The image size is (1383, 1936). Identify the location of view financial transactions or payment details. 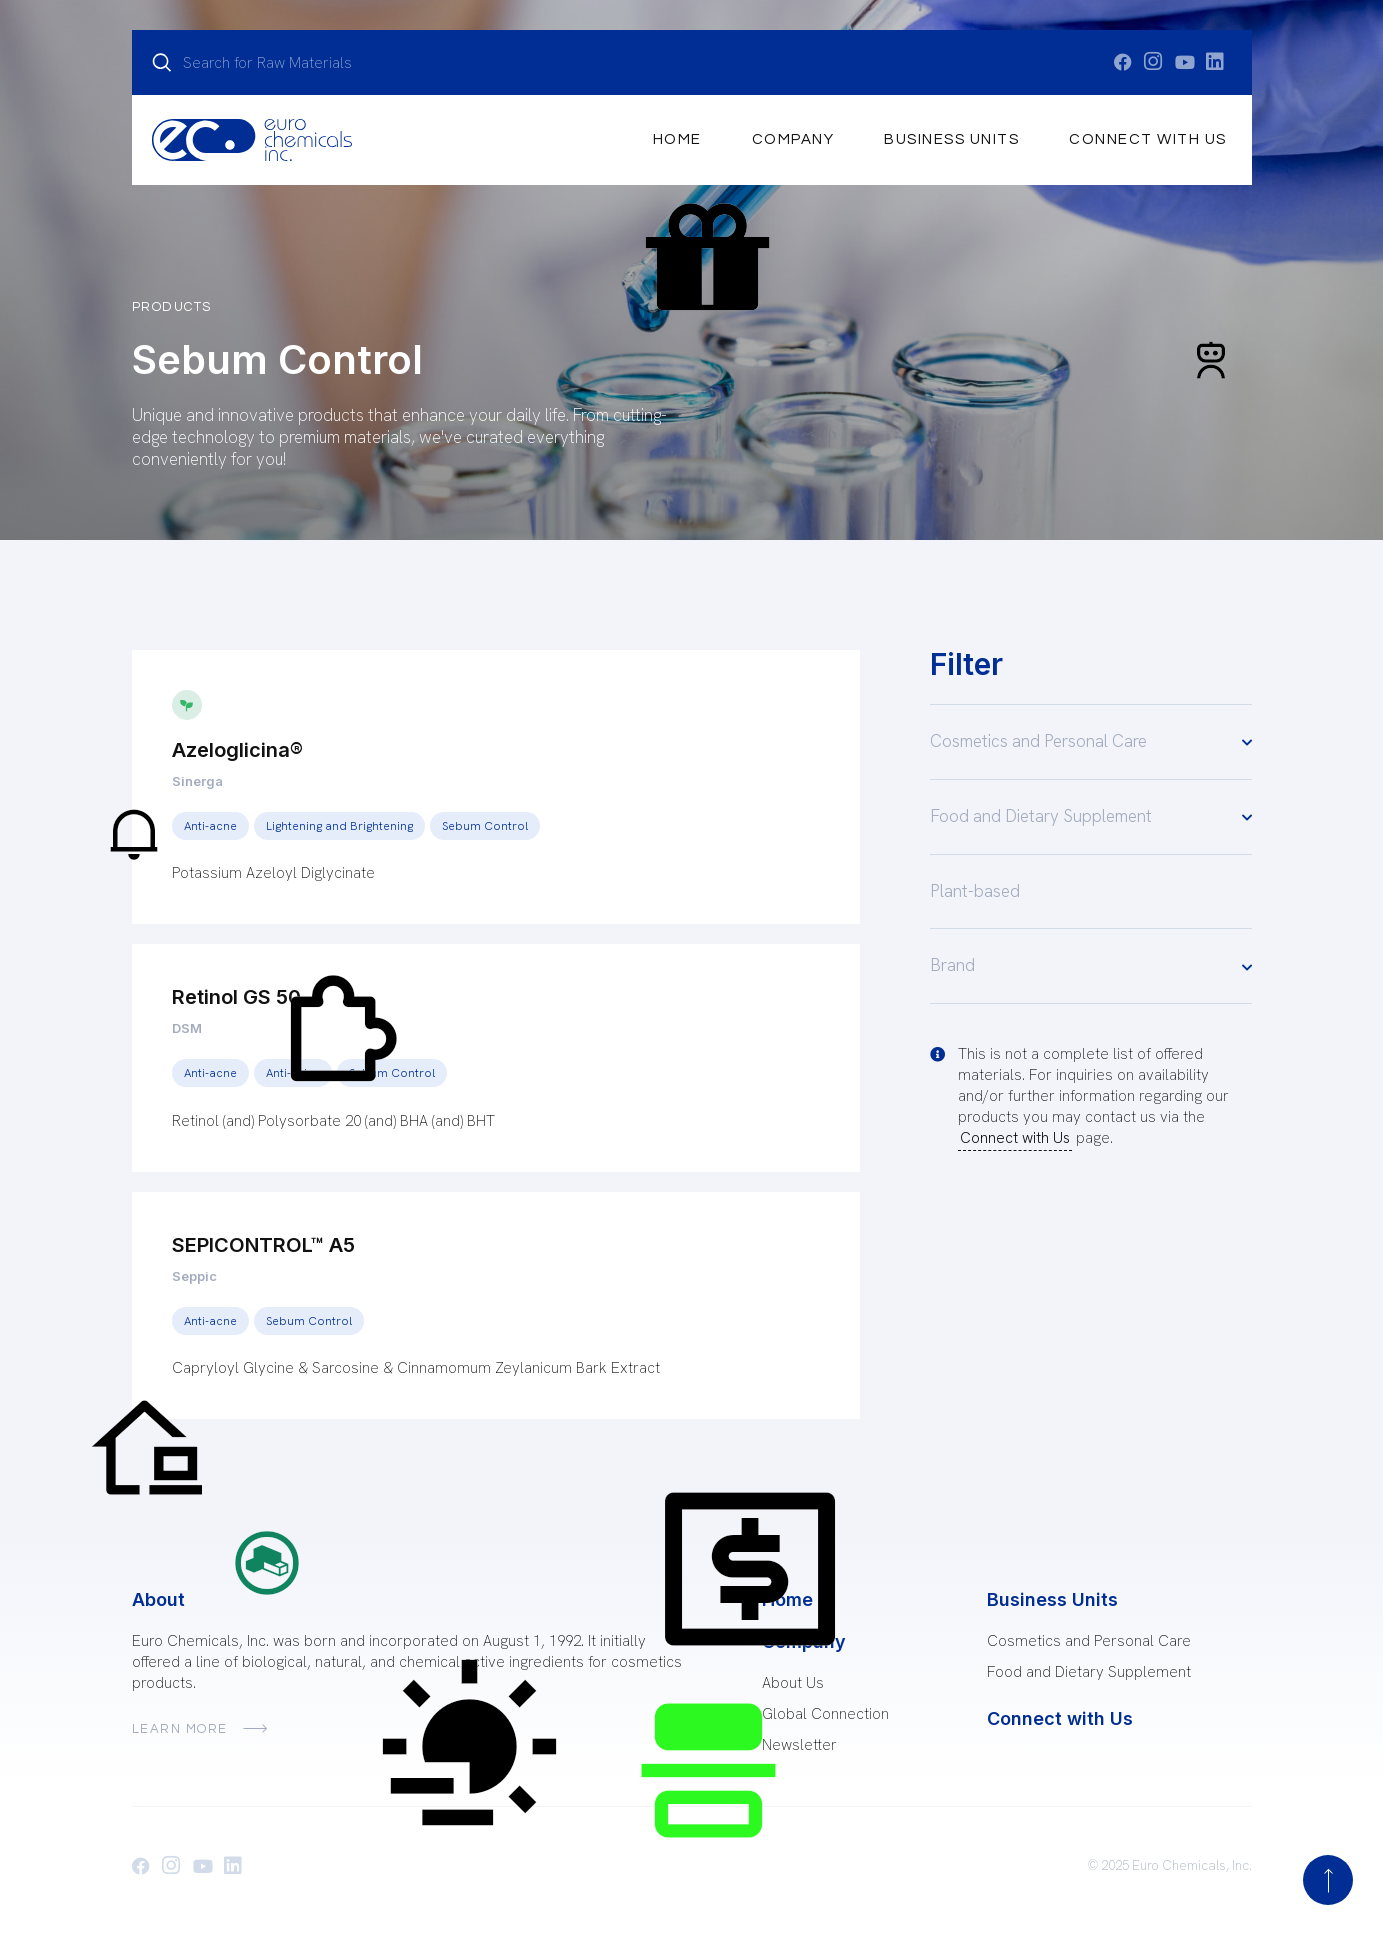
(750, 1569).